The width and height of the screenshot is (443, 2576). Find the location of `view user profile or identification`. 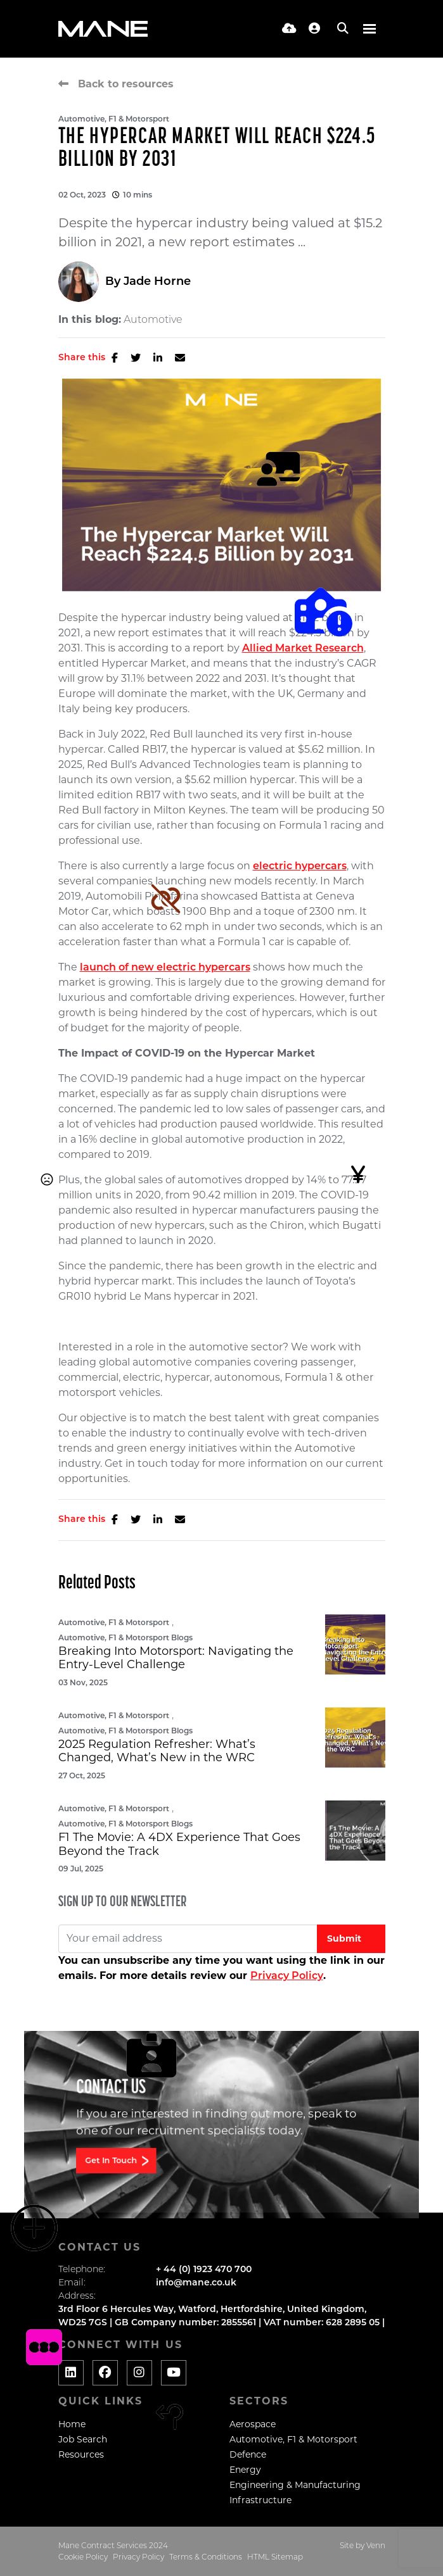

view user profile or identification is located at coordinates (151, 2058).